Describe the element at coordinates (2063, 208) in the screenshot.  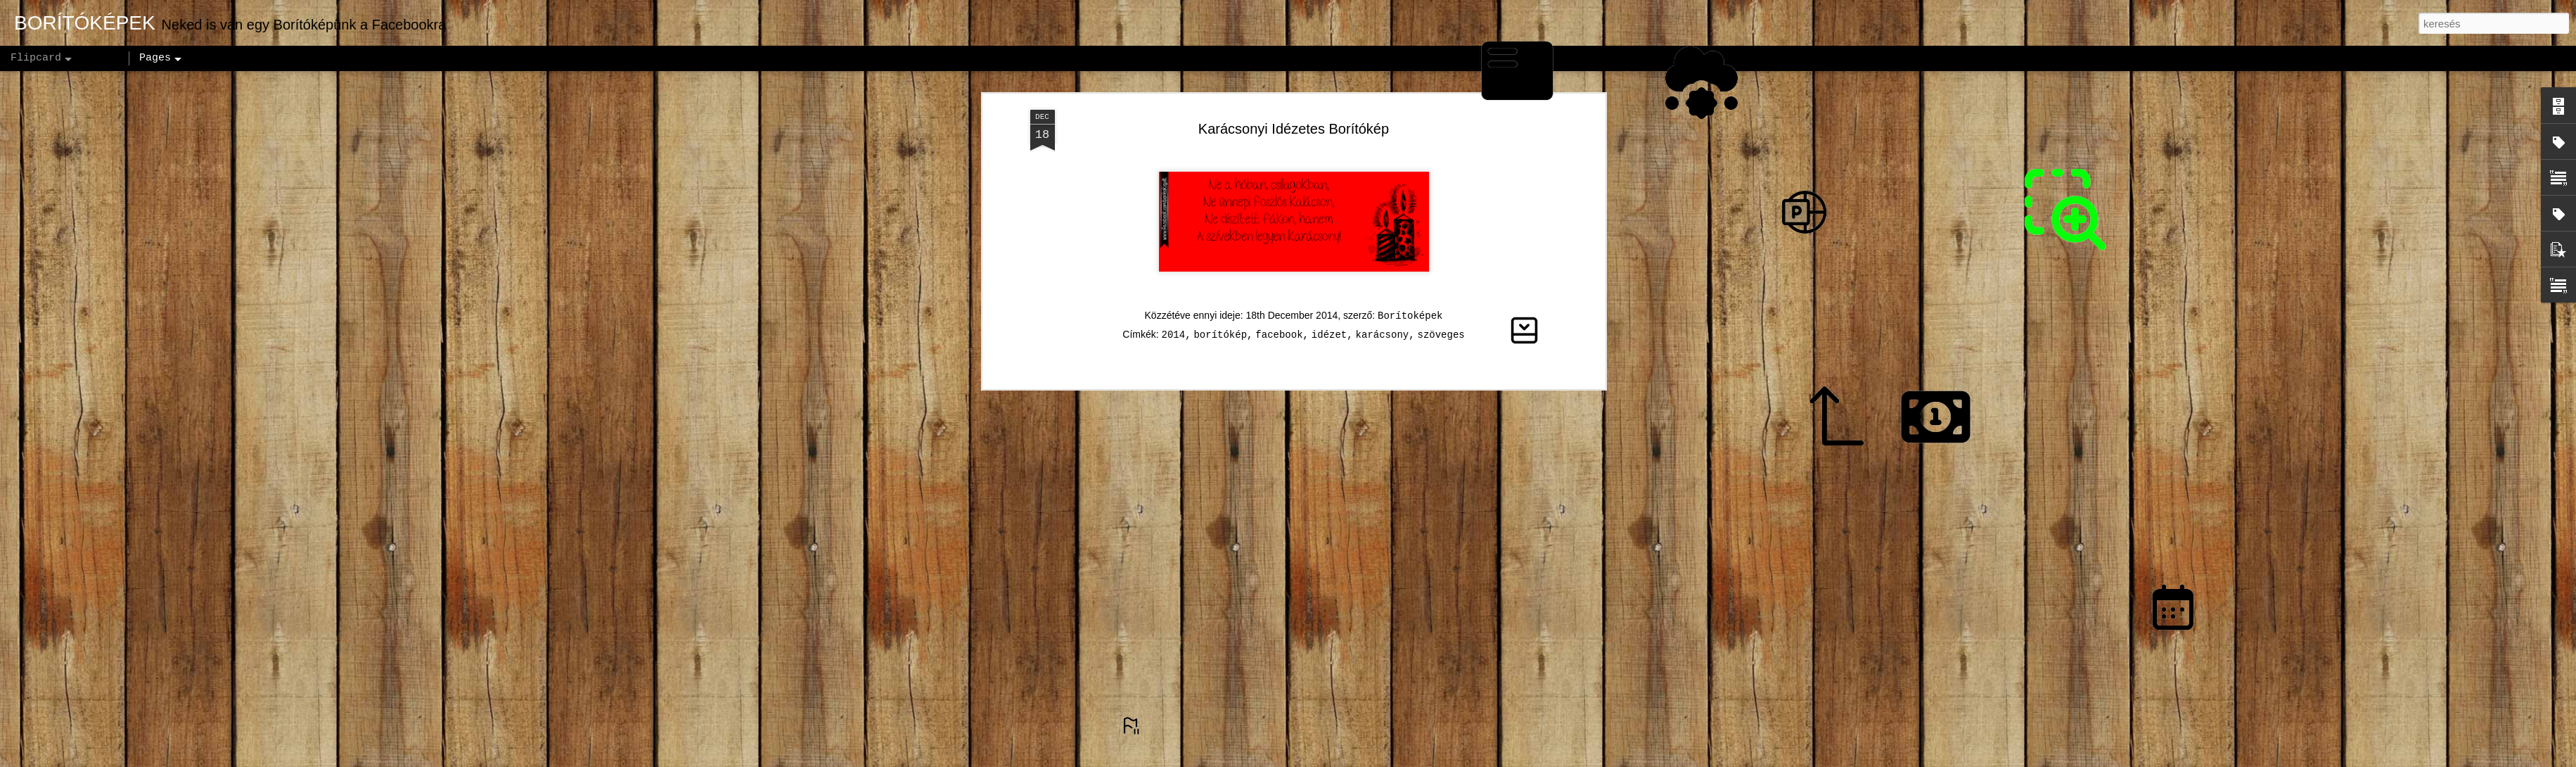
I see `zoom in on a selected area` at that location.